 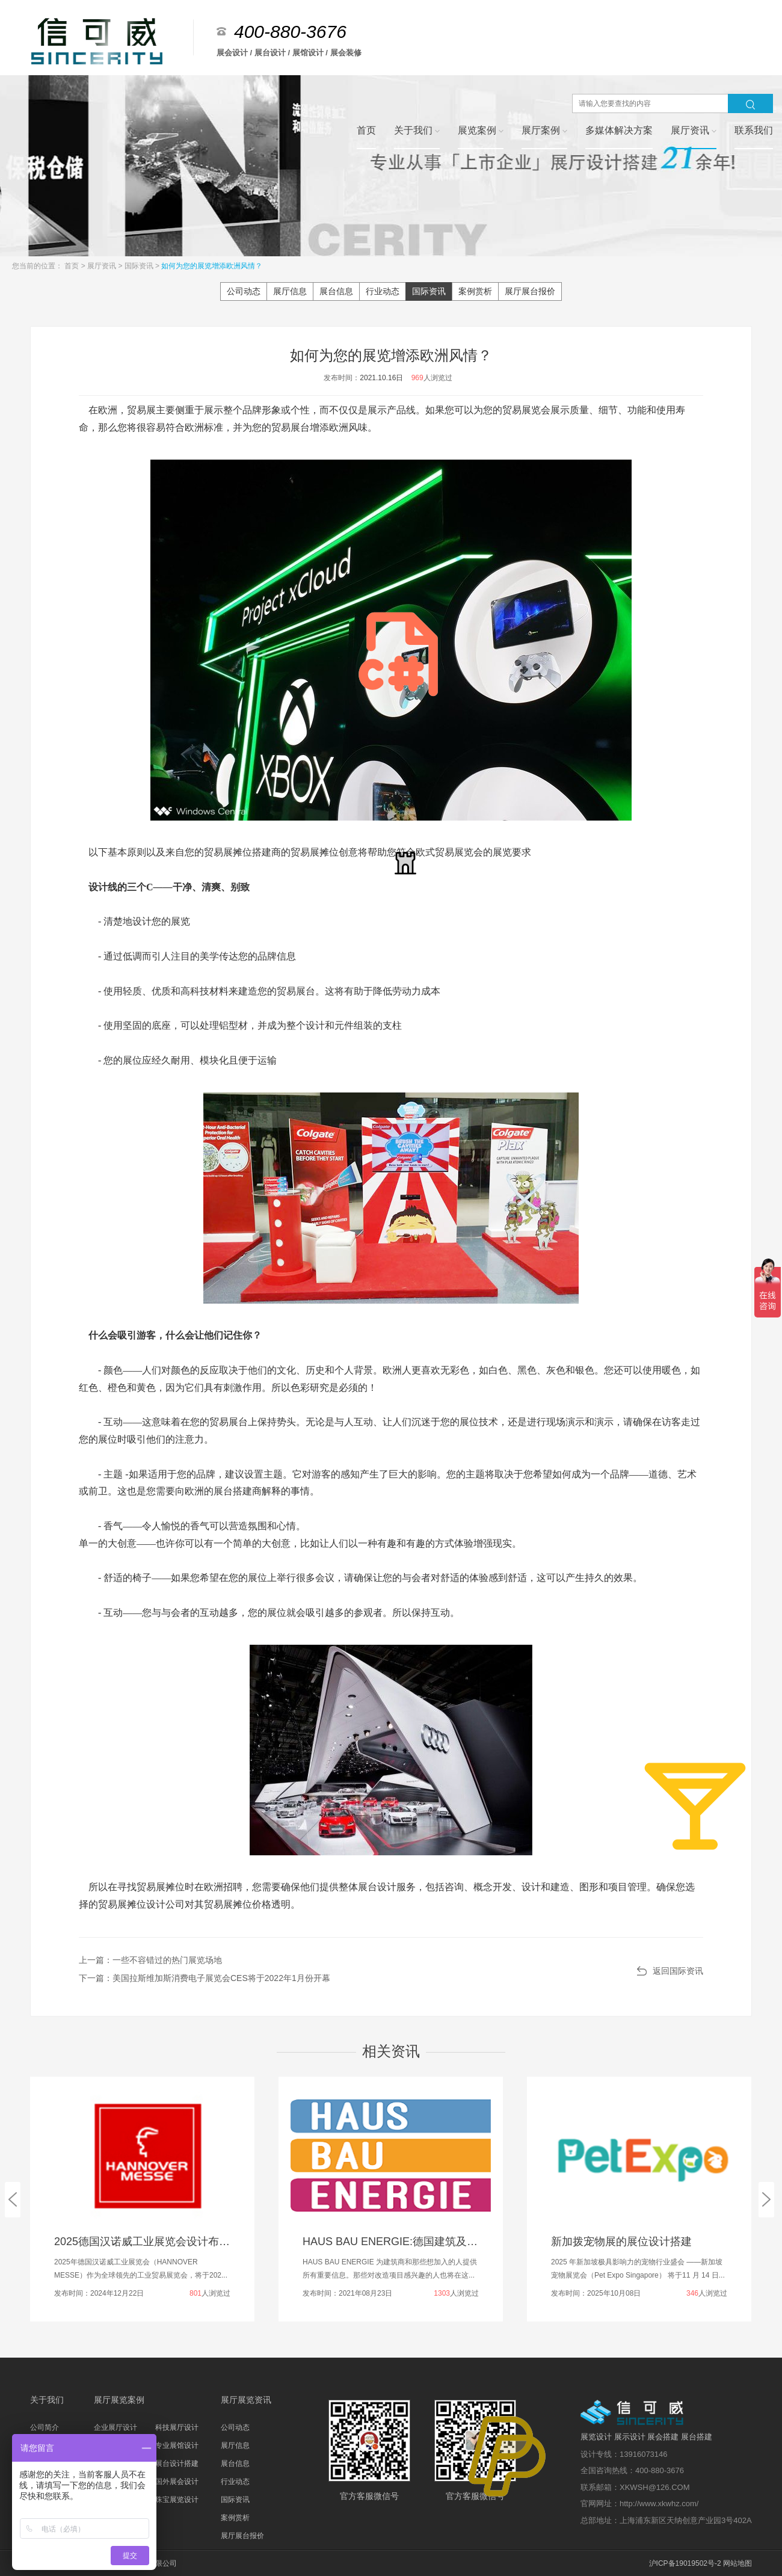 I want to click on access castle or fortress-themed game content, so click(x=405, y=863).